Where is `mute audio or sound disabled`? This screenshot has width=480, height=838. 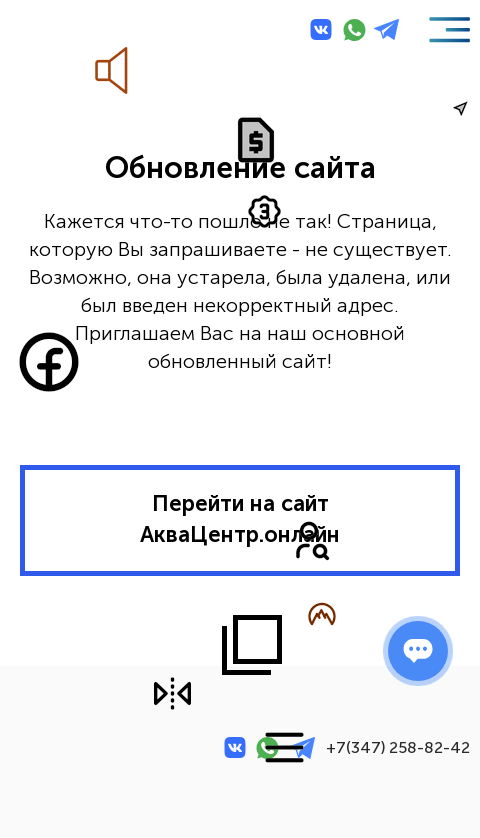 mute audio or sound disabled is located at coordinates (120, 70).